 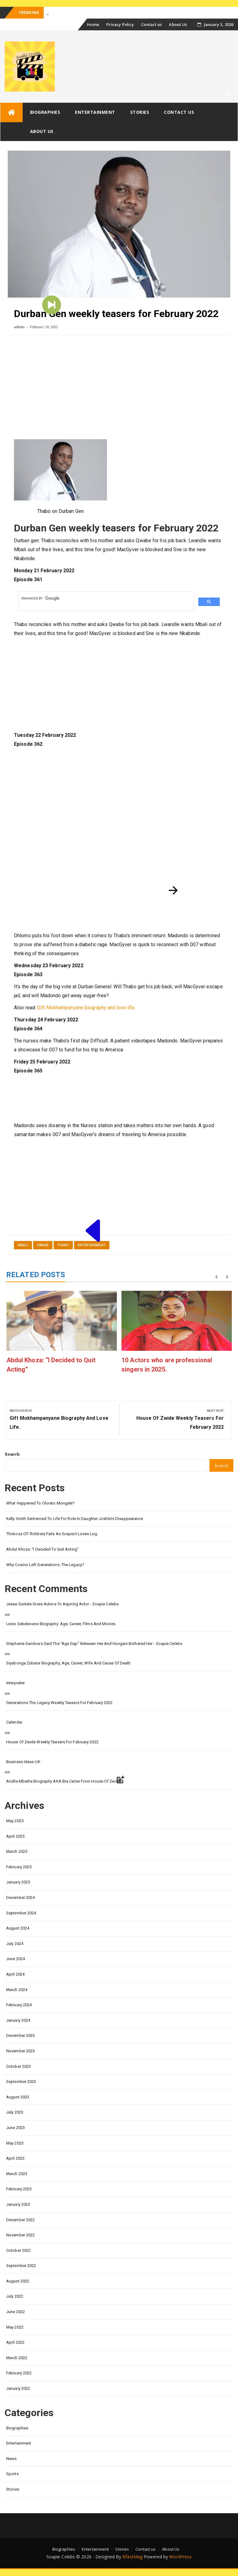 What do you see at coordinates (120, 1780) in the screenshot?
I see `create a new post or document` at bounding box center [120, 1780].